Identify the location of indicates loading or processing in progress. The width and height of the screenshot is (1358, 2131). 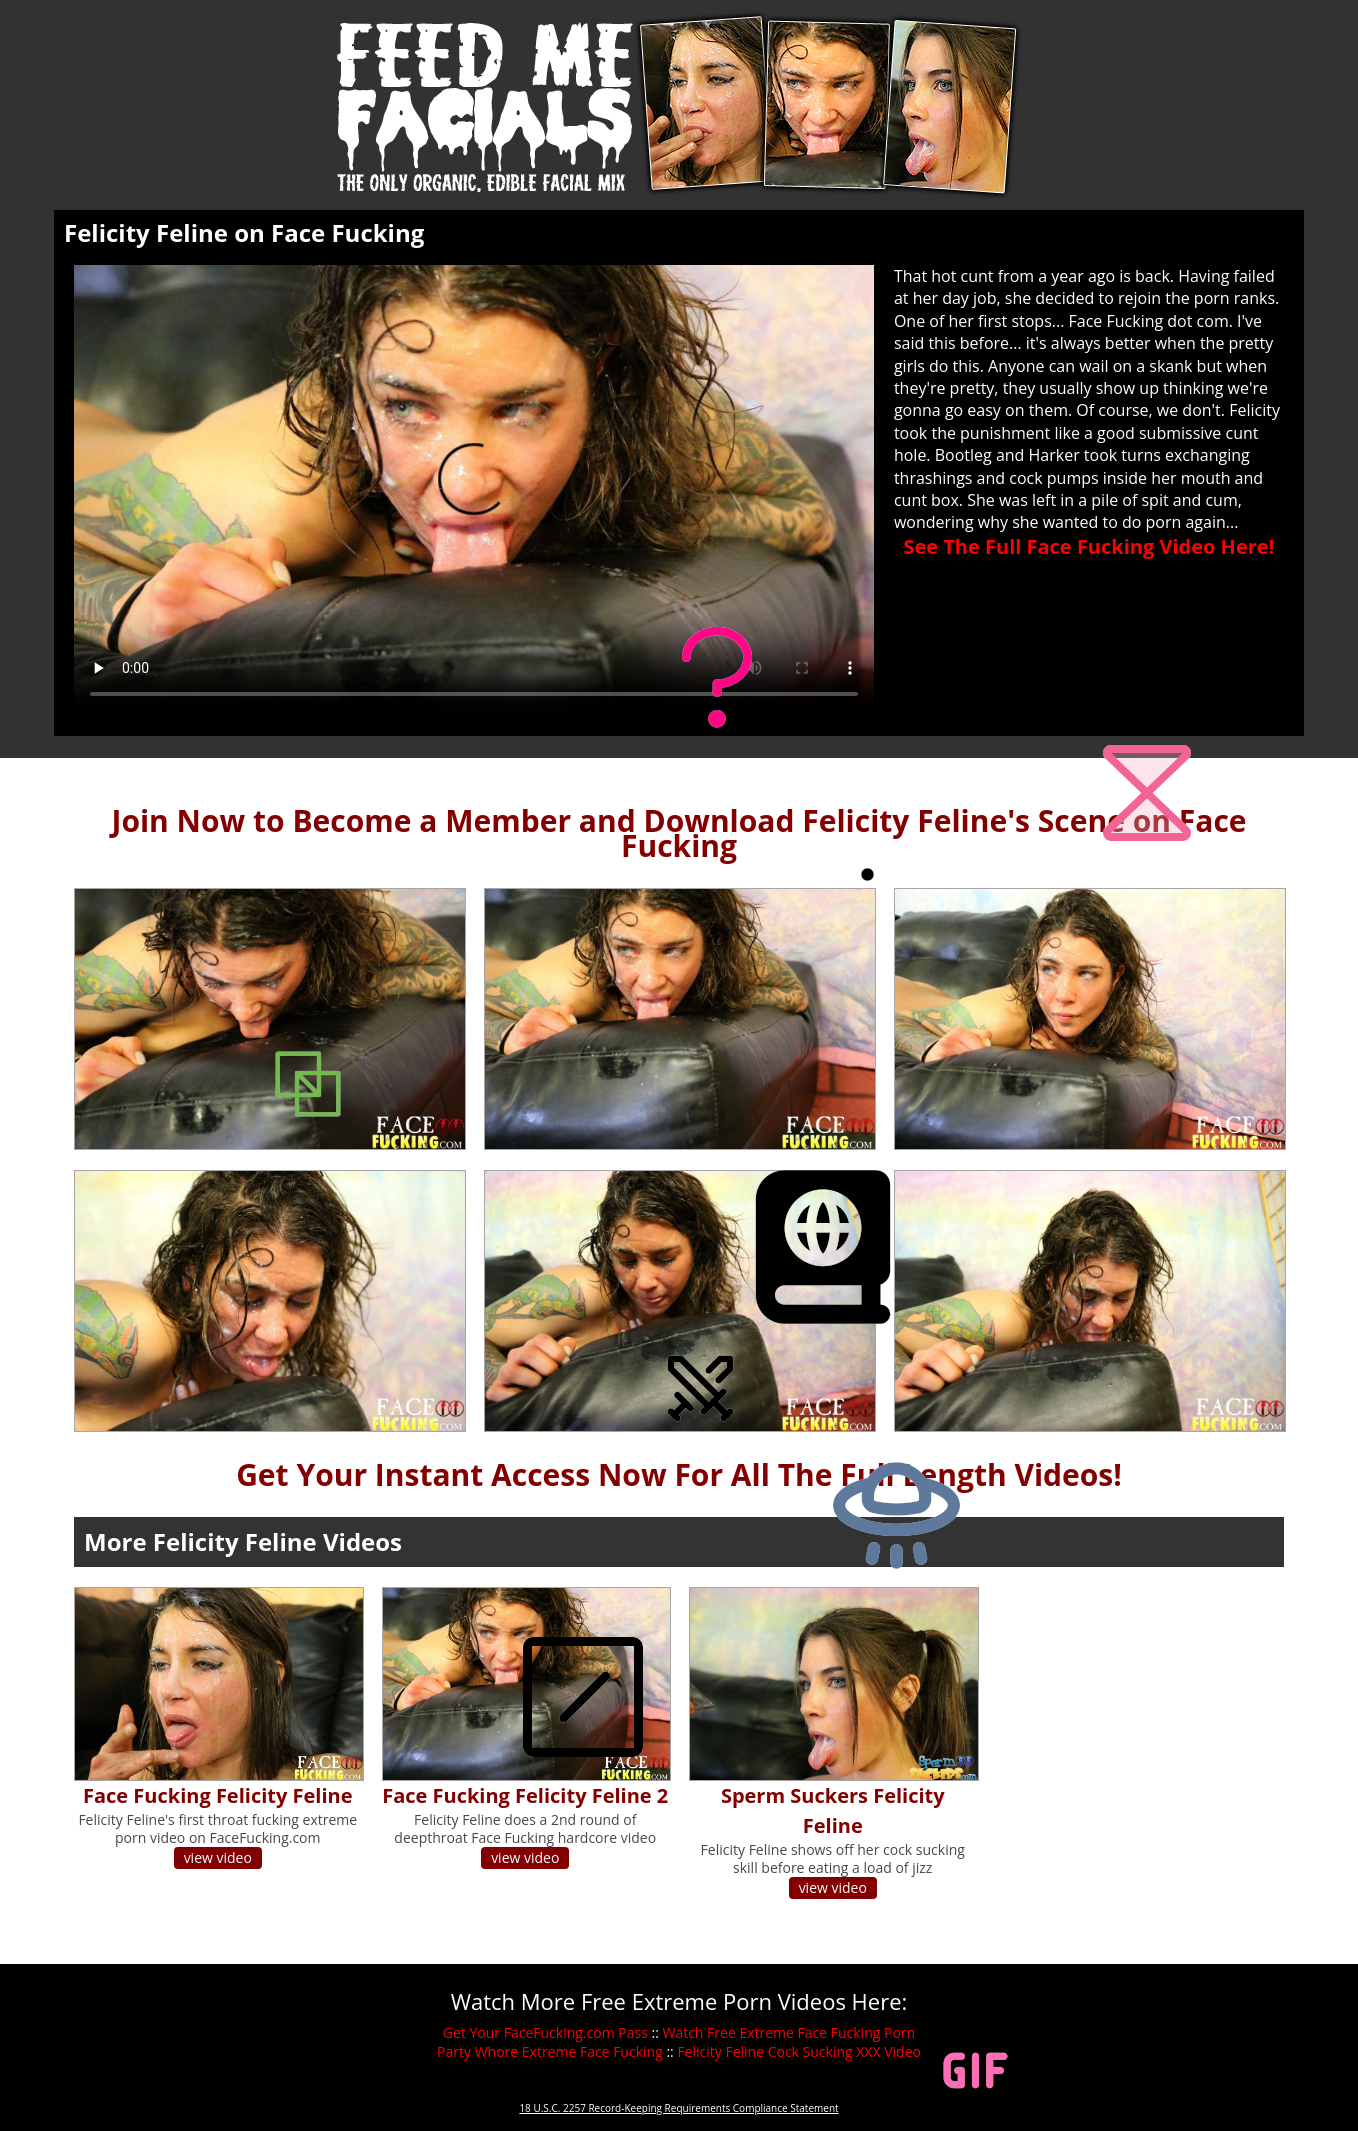
(1147, 793).